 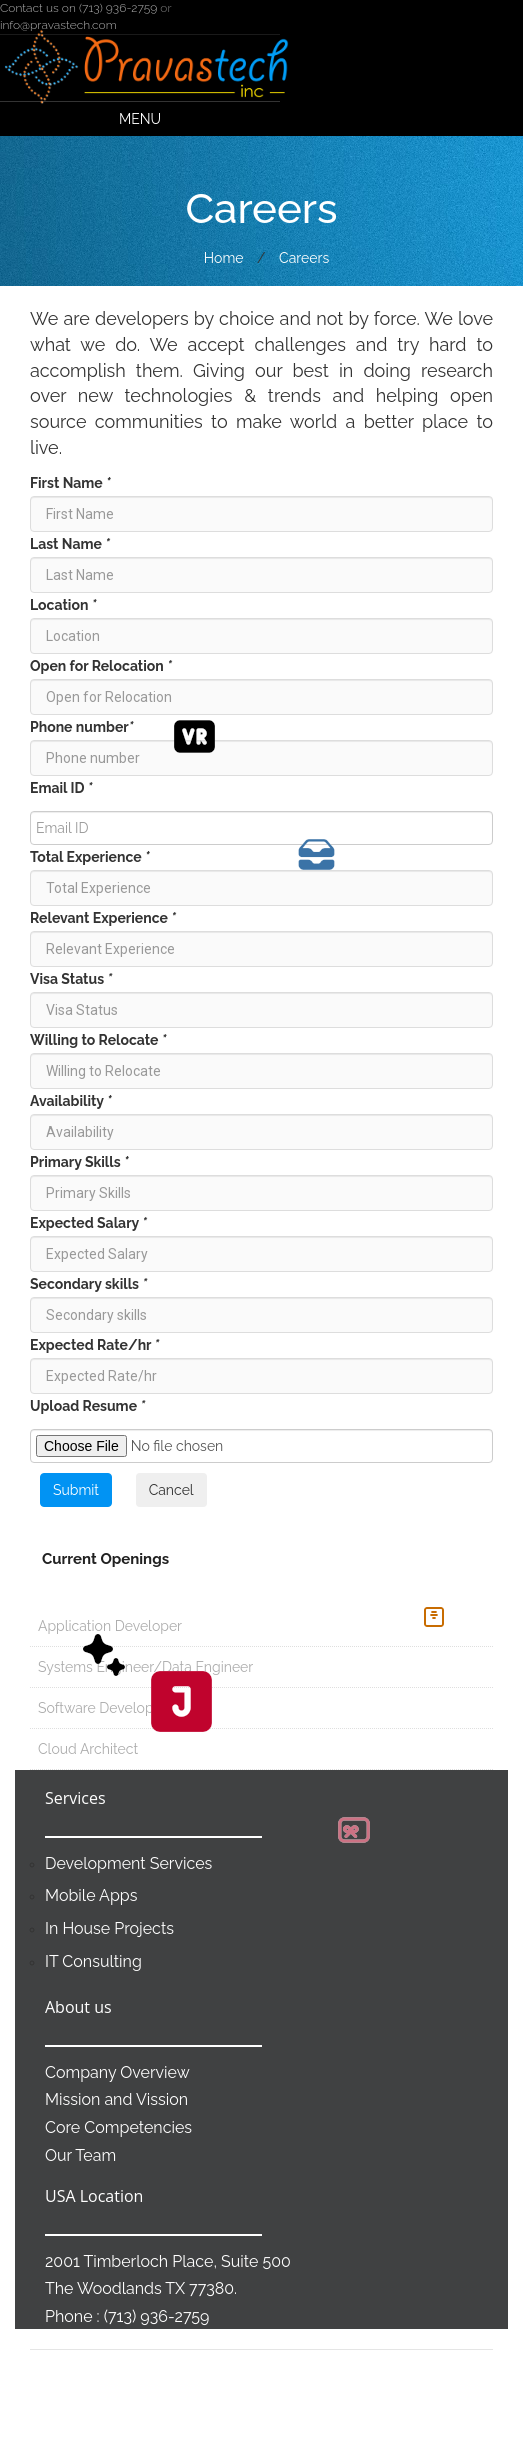 What do you see at coordinates (194, 736) in the screenshot?
I see `indicates VR-compatible content or experience` at bounding box center [194, 736].